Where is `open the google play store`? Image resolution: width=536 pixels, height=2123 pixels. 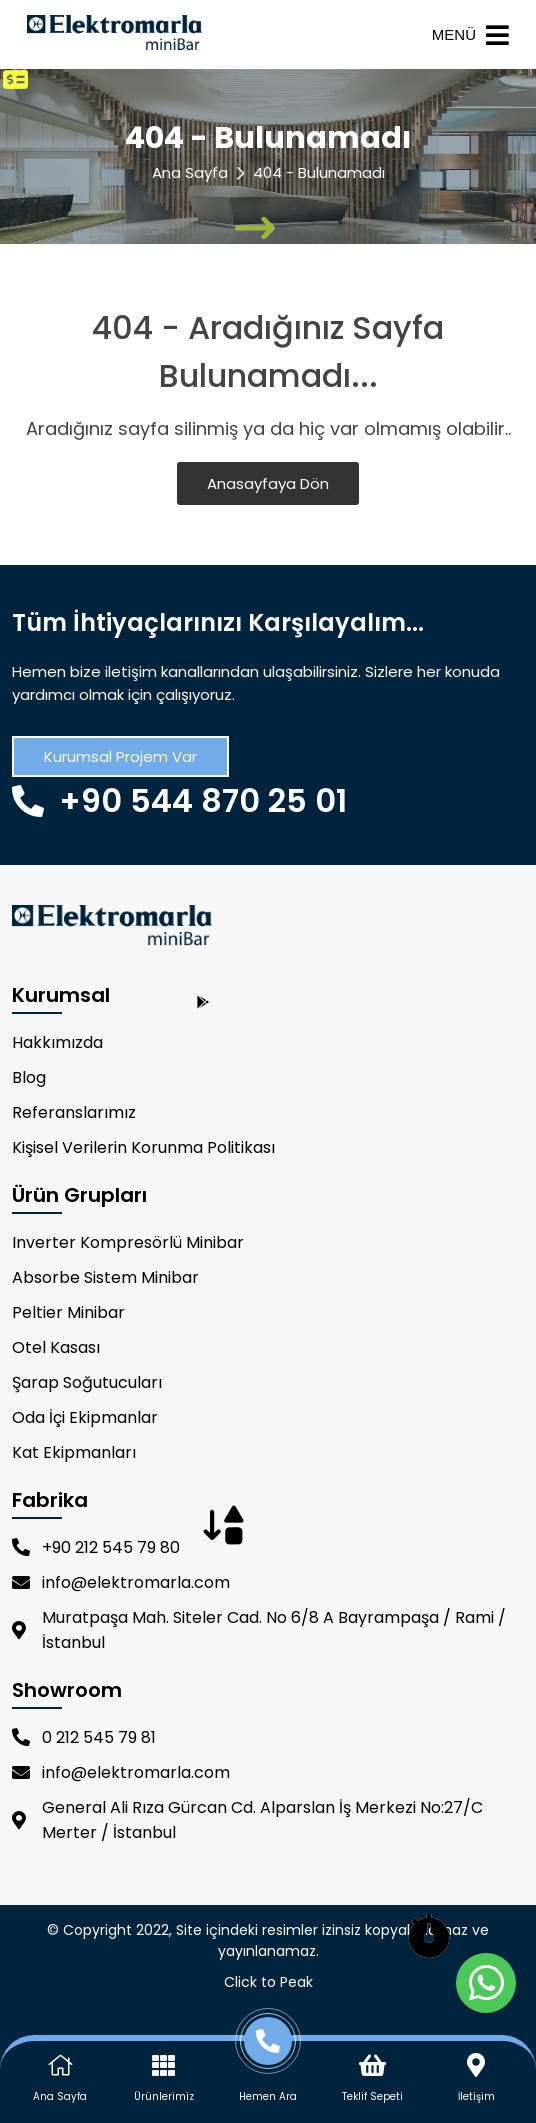
open the google play store is located at coordinates (203, 1002).